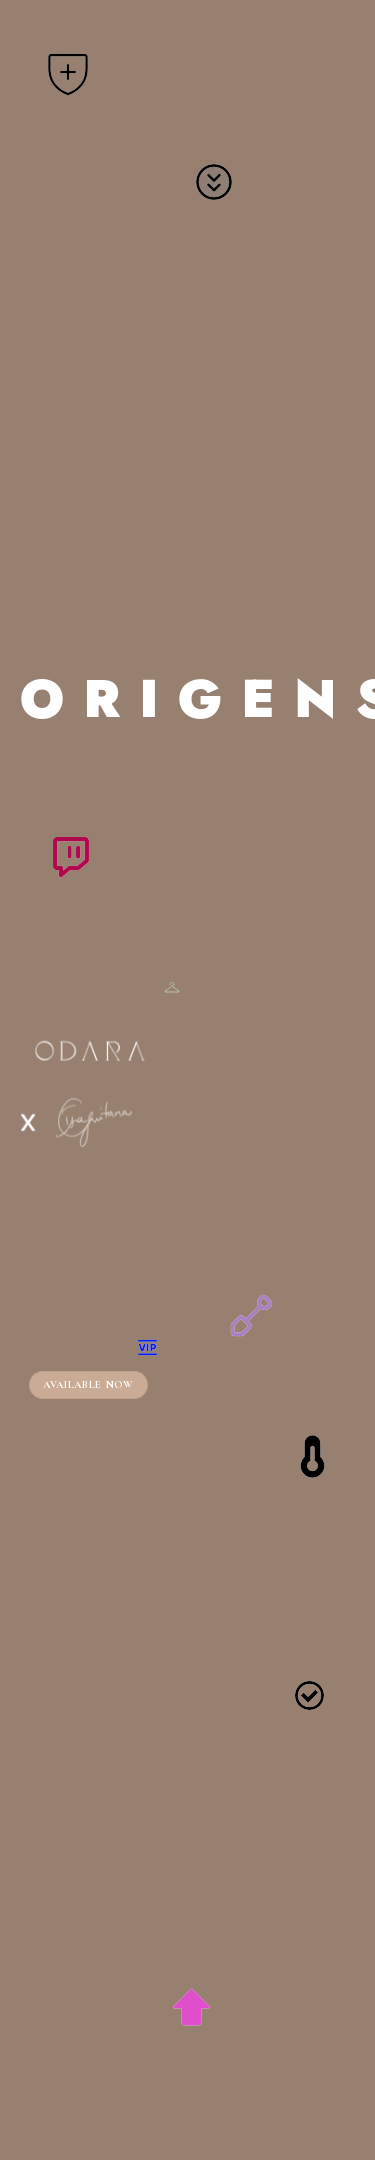  Describe the element at coordinates (71, 855) in the screenshot. I see `open the Twitch app` at that location.